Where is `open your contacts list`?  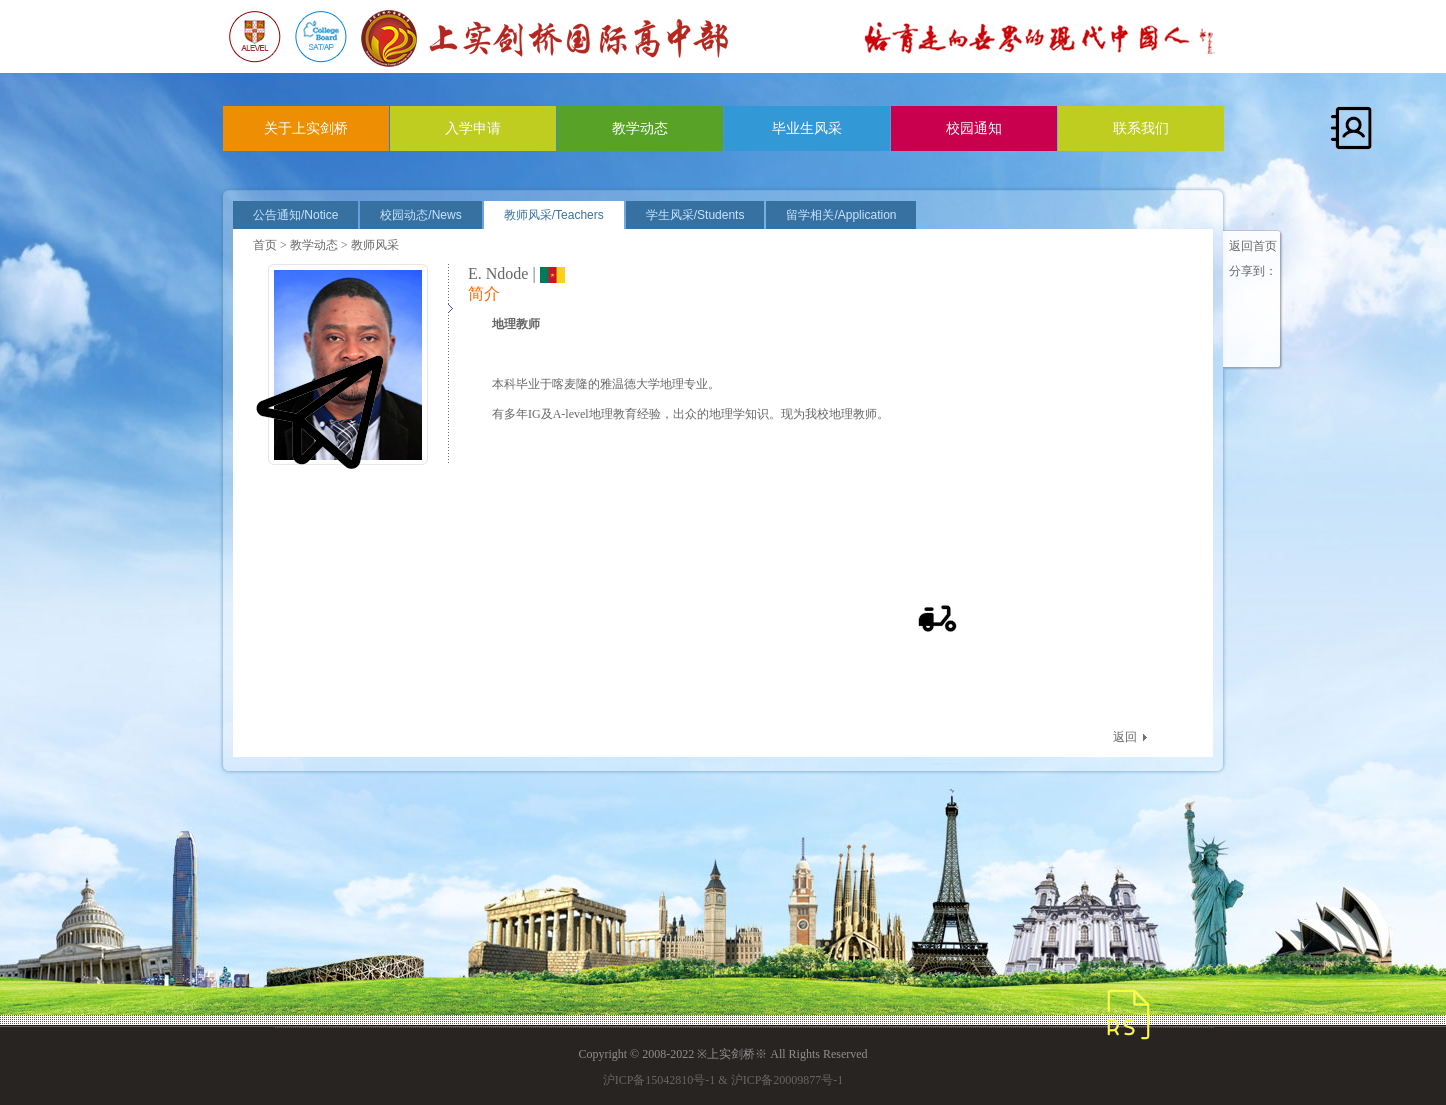
open your contacts list is located at coordinates (1352, 128).